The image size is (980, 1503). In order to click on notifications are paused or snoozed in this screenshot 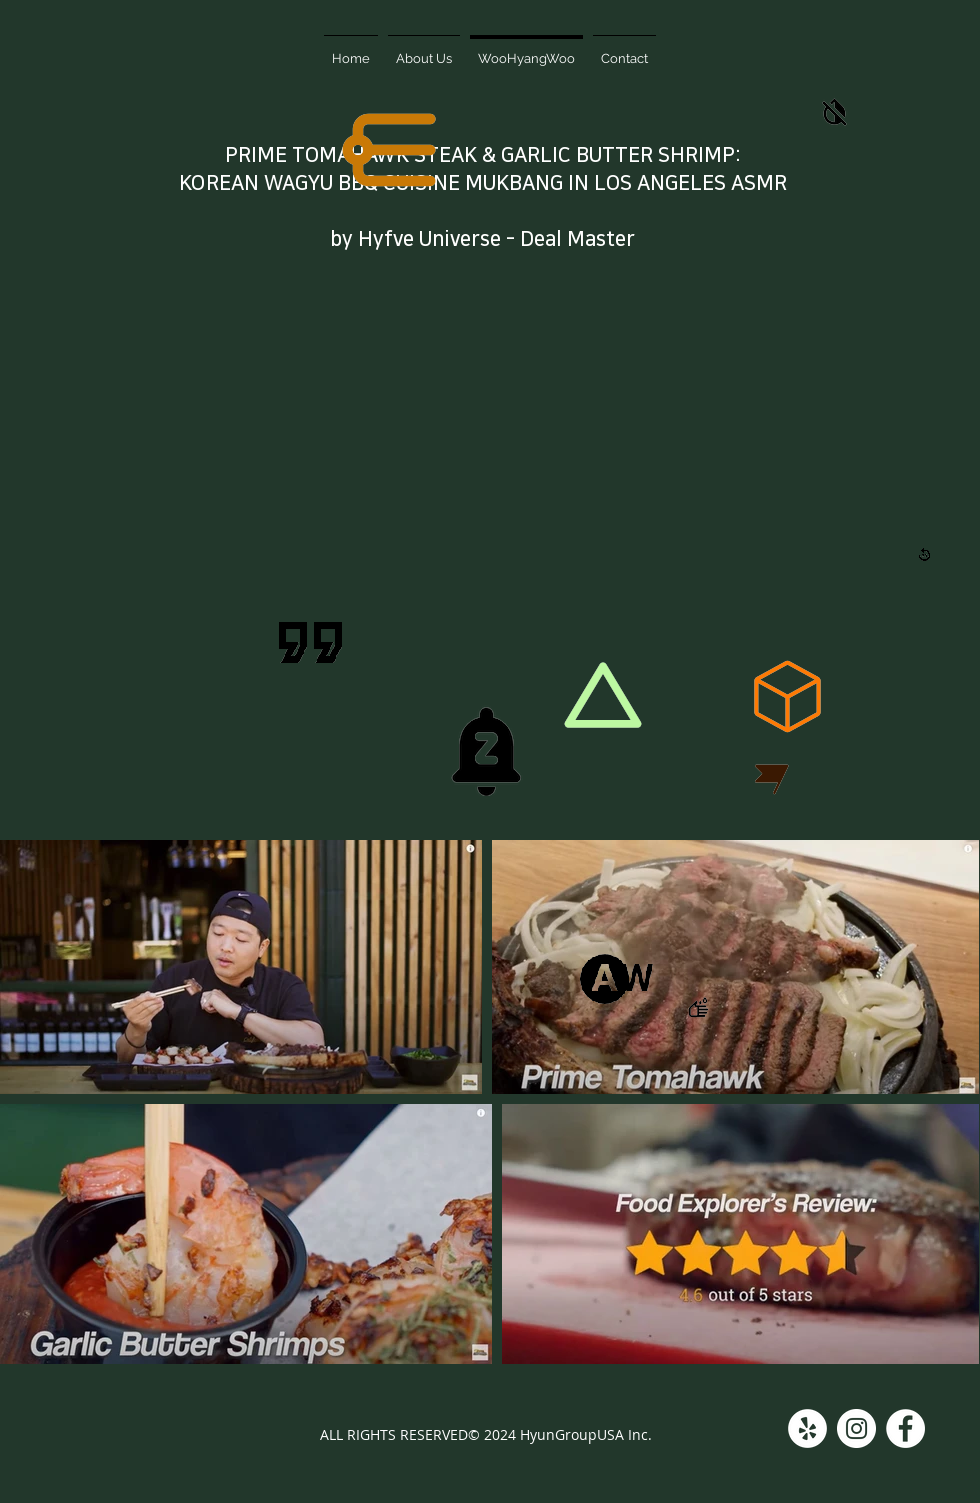, I will do `click(486, 750)`.